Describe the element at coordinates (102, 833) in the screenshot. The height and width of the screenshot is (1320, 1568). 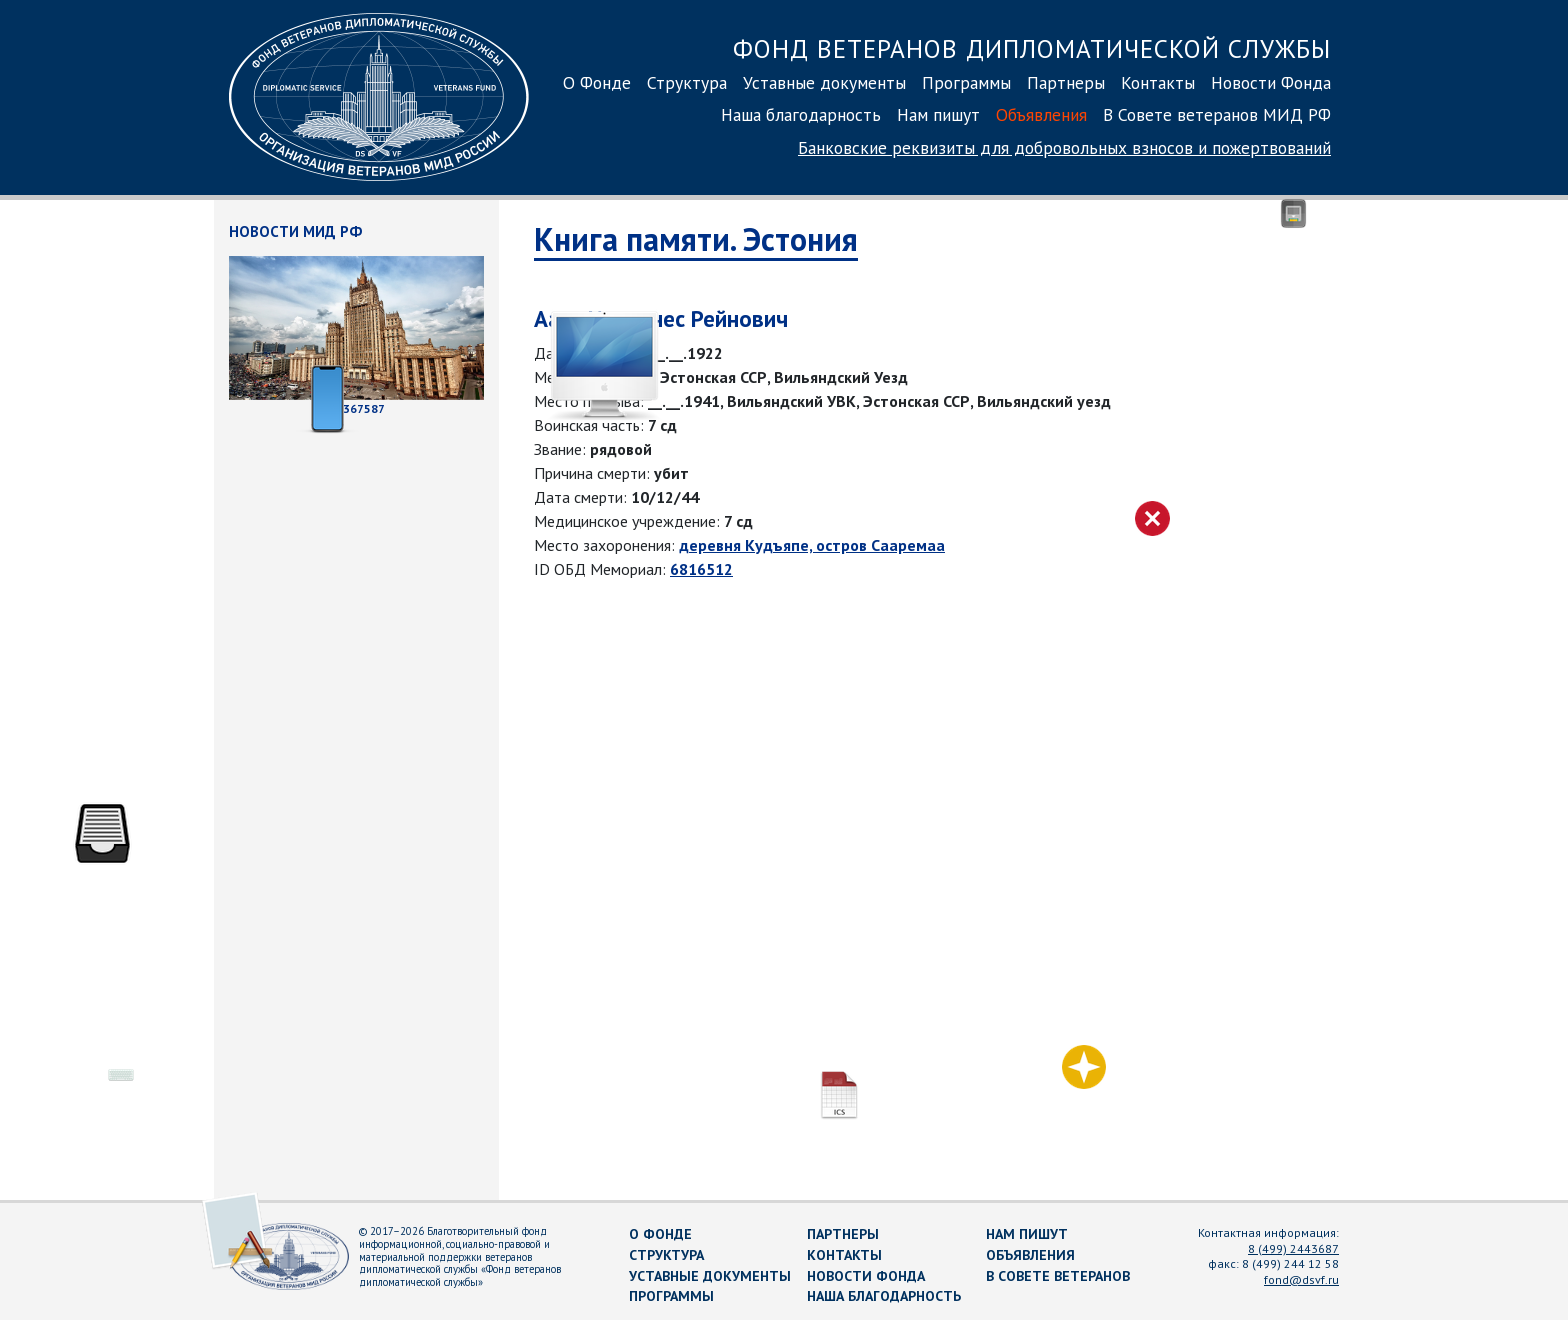
I see `view recently accessed files` at that location.